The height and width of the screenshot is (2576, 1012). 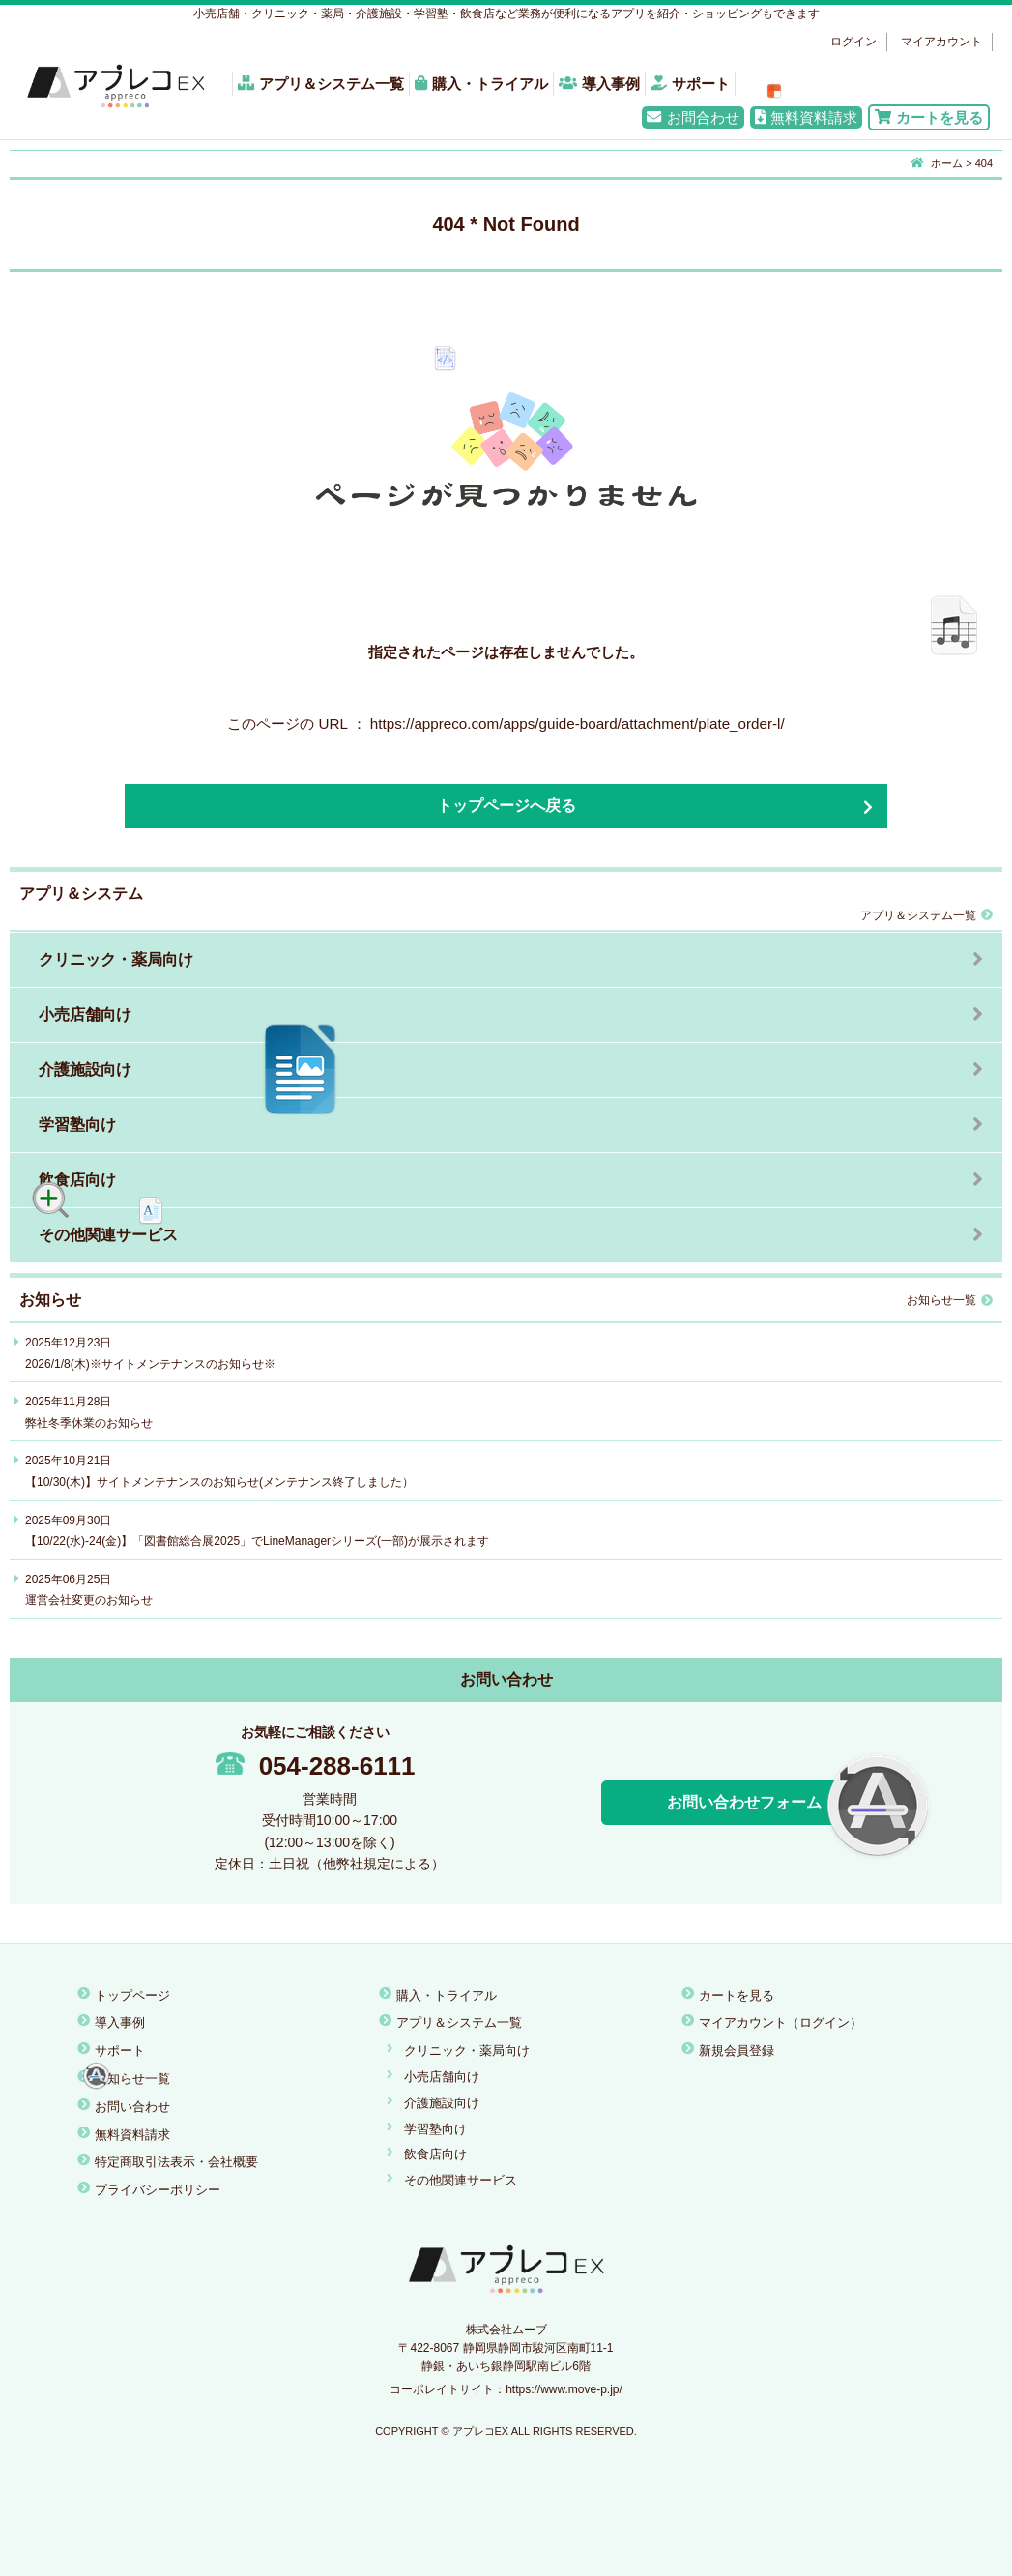 What do you see at coordinates (774, 91) in the screenshot?
I see `switch to the bottom-right workspace` at bounding box center [774, 91].